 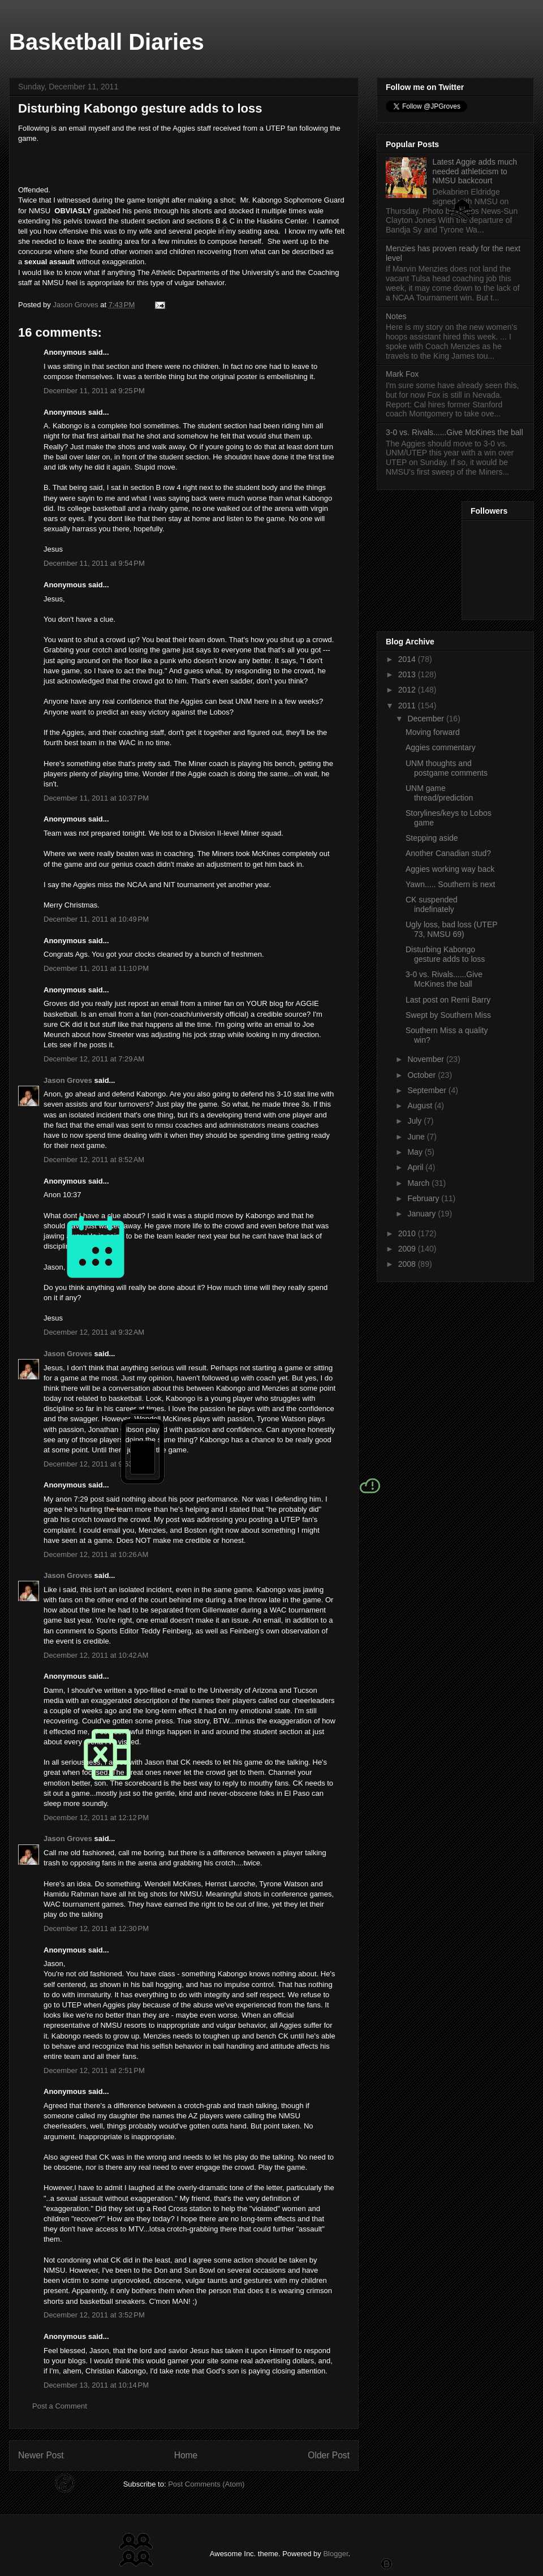 I want to click on toggle balance or harmony mode, so click(x=64, y=2483).